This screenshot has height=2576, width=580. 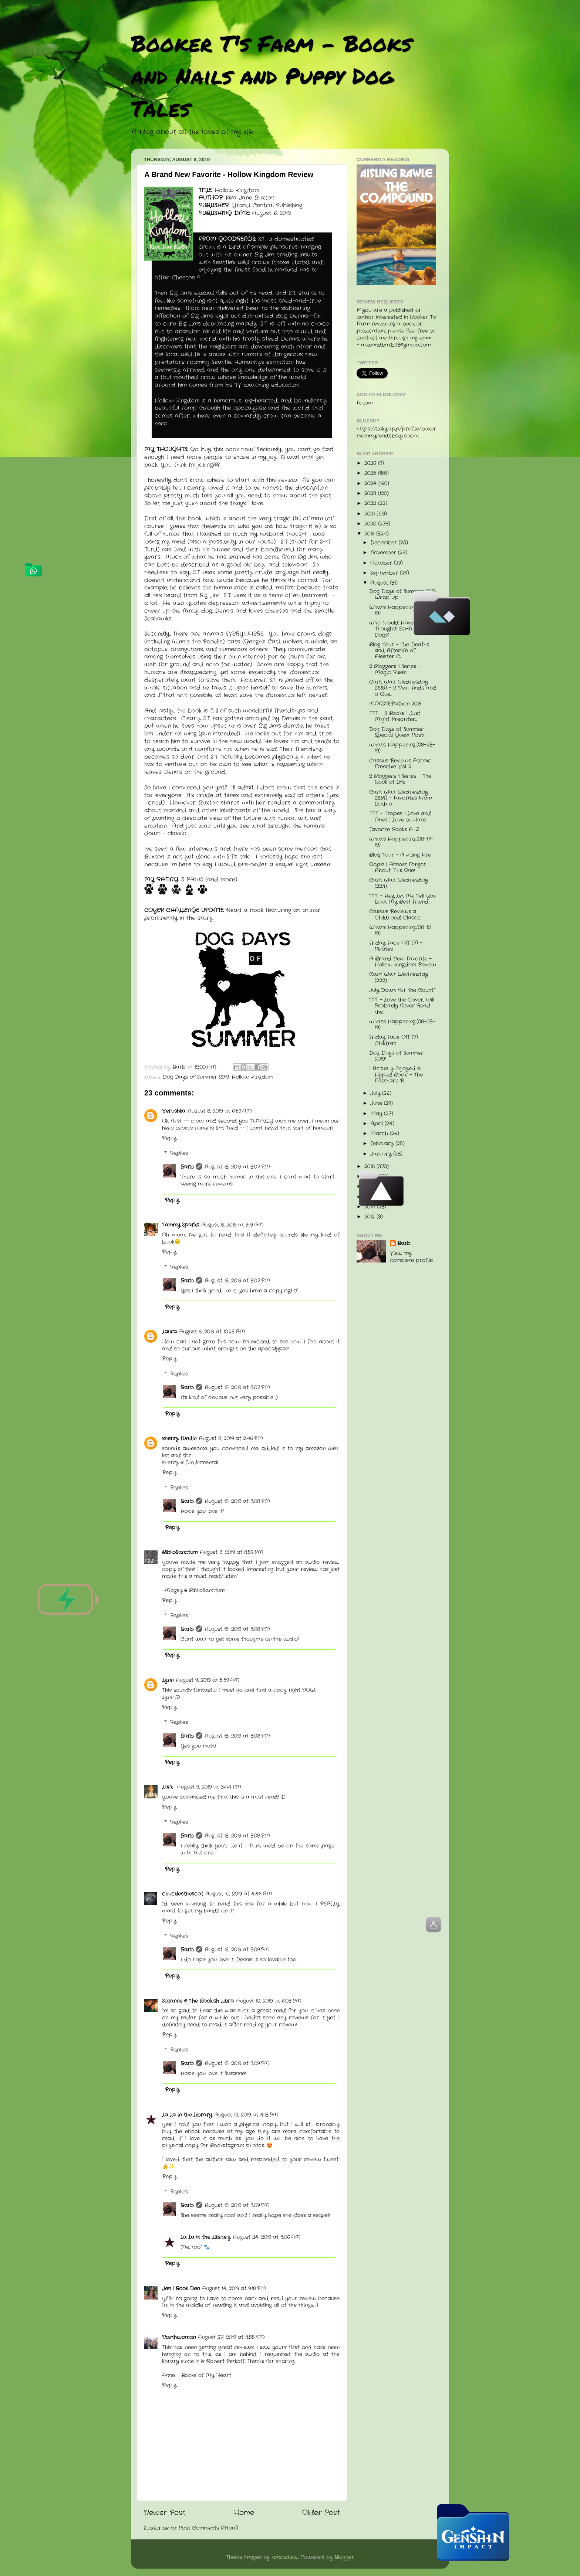 What do you see at coordinates (68, 1599) in the screenshot?
I see `indicates battery is empty but currently charging` at bounding box center [68, 1599].